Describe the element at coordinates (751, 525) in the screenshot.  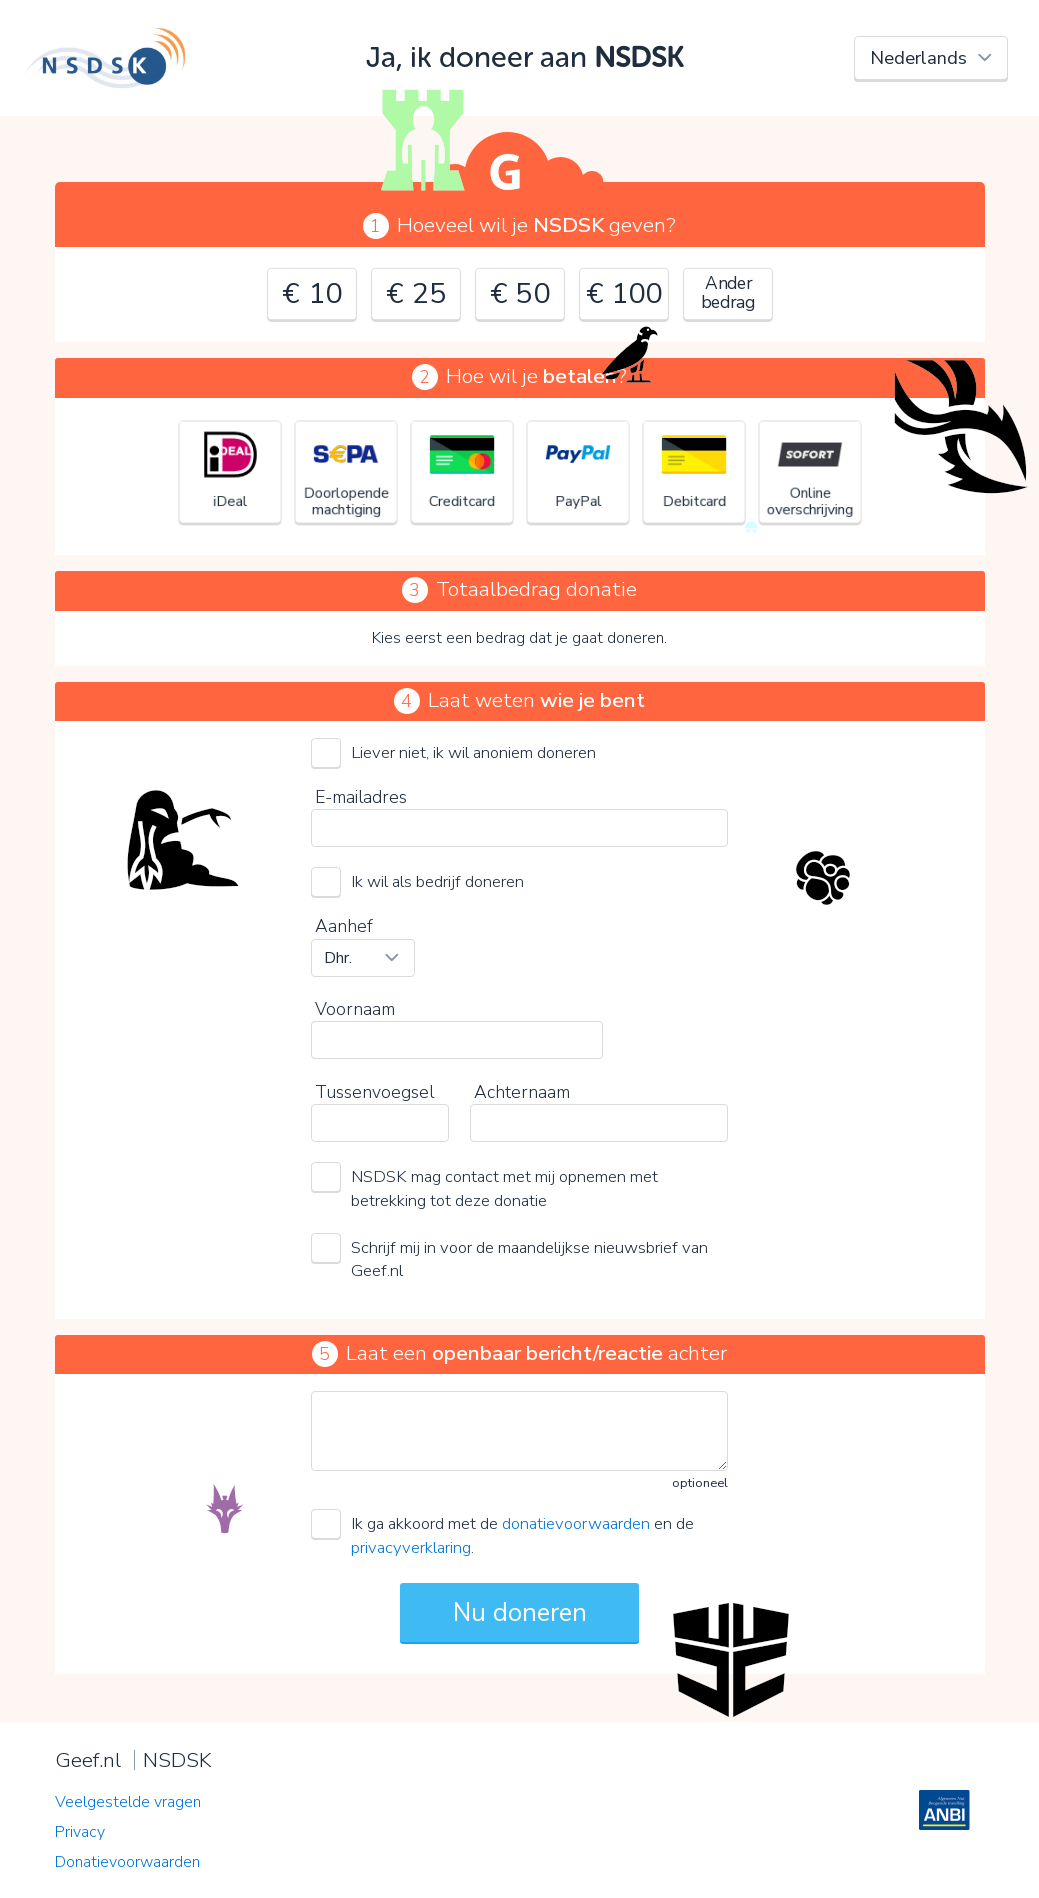
I see `select a hut or shelter in-game` at that location.